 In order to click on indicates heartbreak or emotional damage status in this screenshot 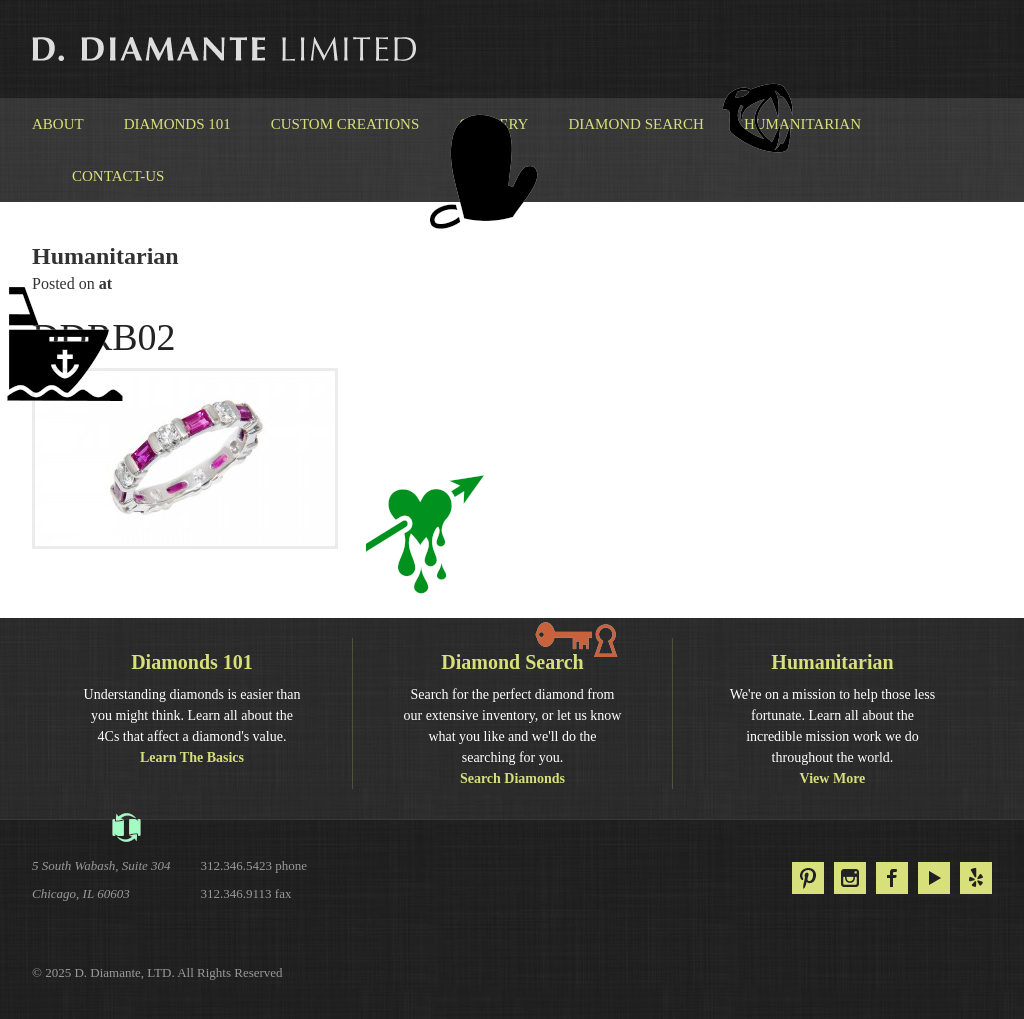, I will do `click(425, 534)`.